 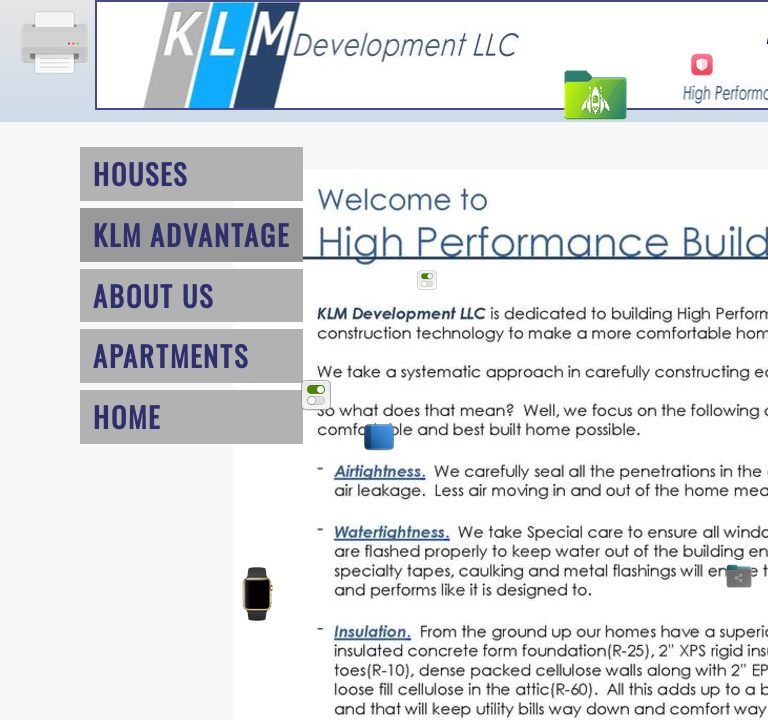 What do you see at coordinates (739, 576) in the screenshot?
I see `open your public shared folder` at bounding box center [739, 576].